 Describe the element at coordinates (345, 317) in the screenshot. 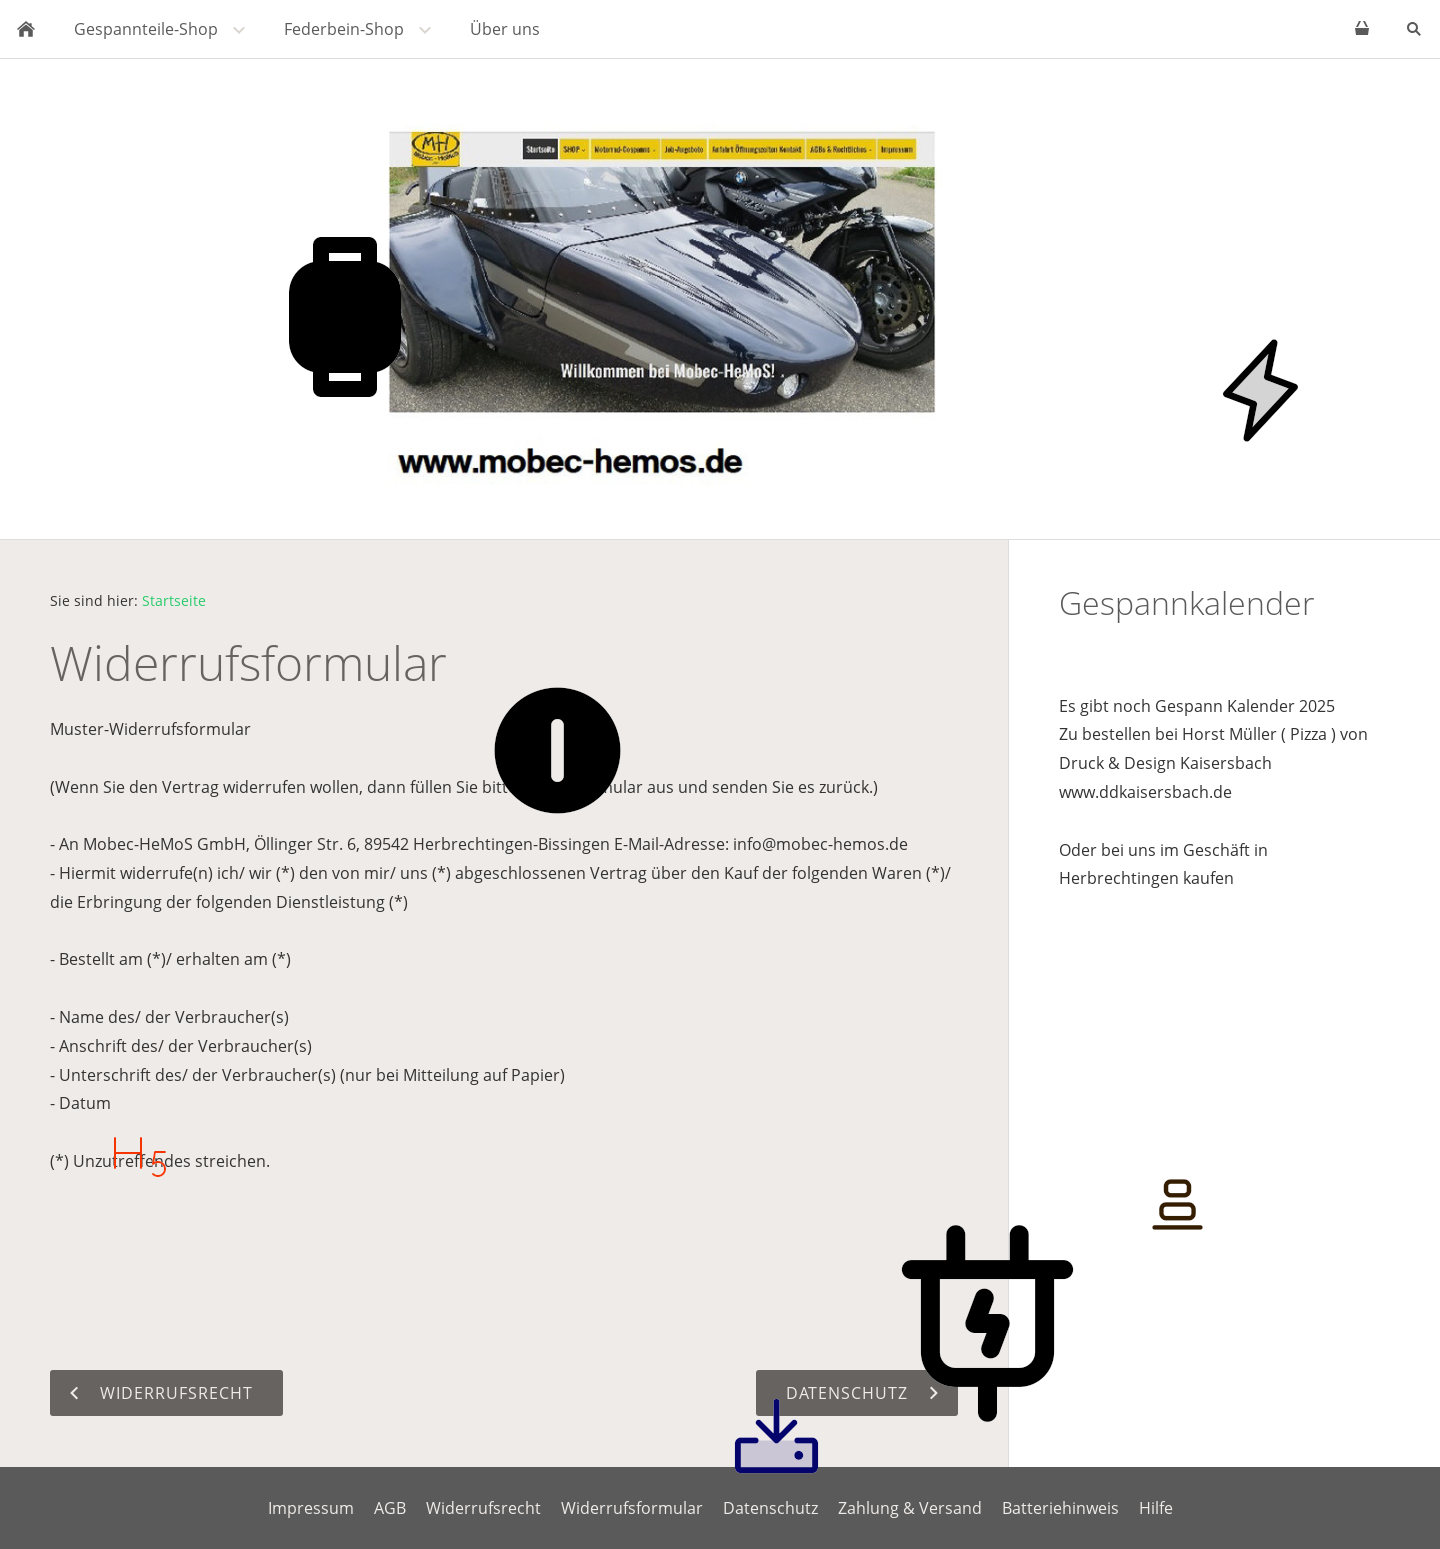

I see `access smartwatch settings` at that location.